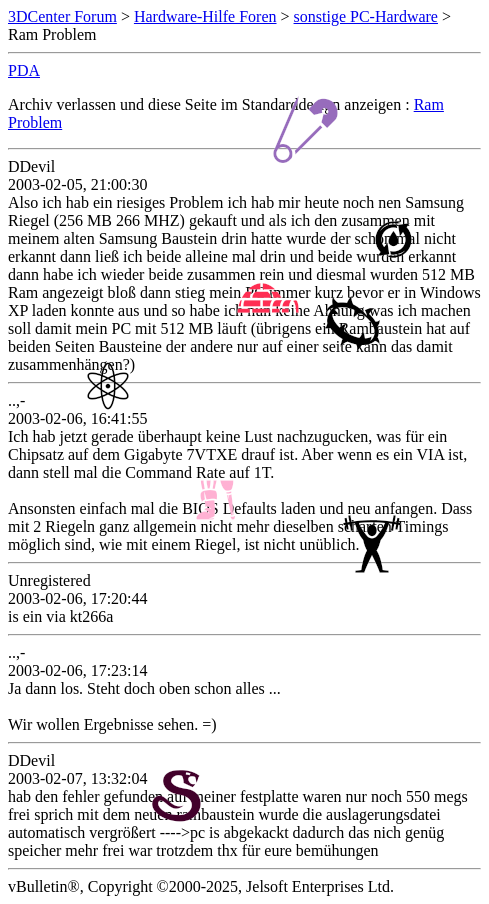 The height and width of the screenshot is (904, 489). I want to click on safety pin tool or fastening option, so click(305, 129).